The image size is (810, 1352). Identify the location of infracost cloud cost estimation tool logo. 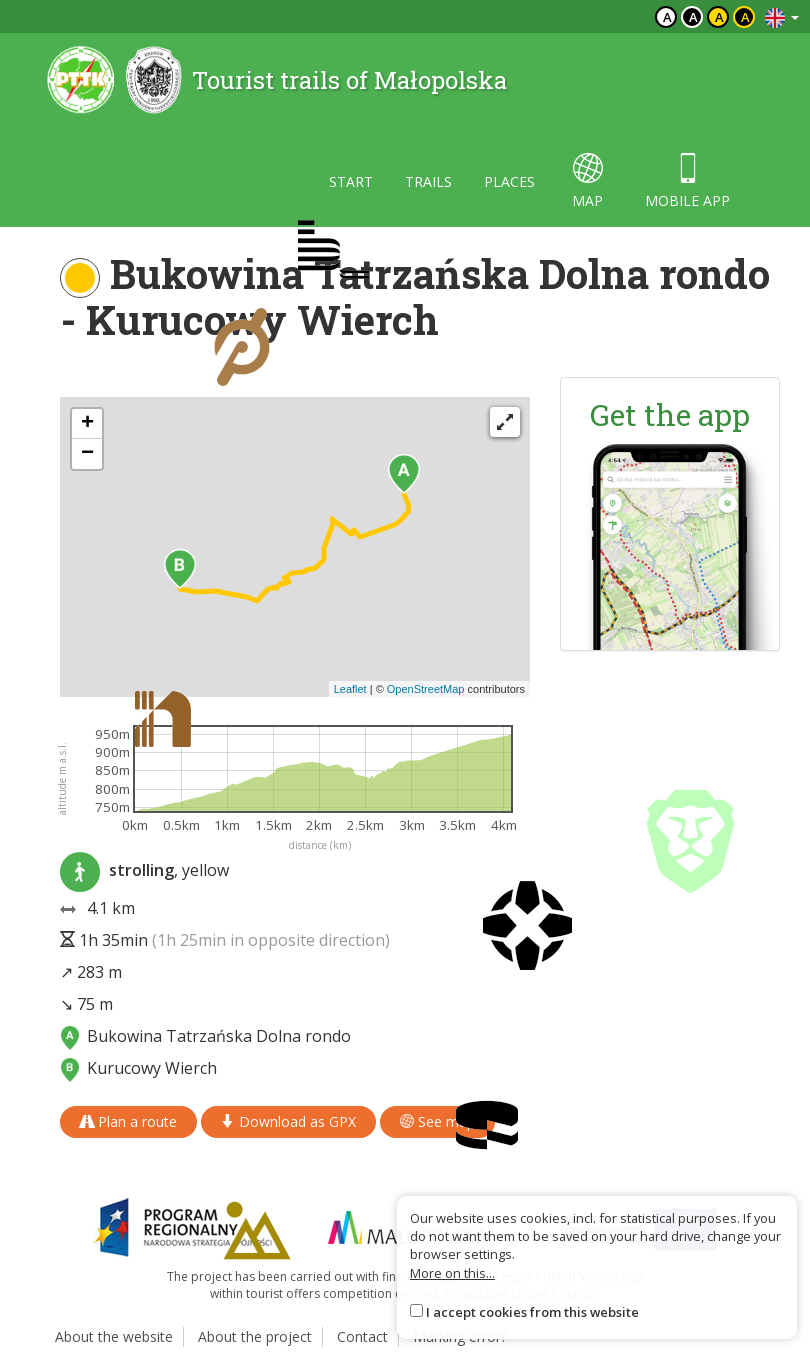
(163, 719).